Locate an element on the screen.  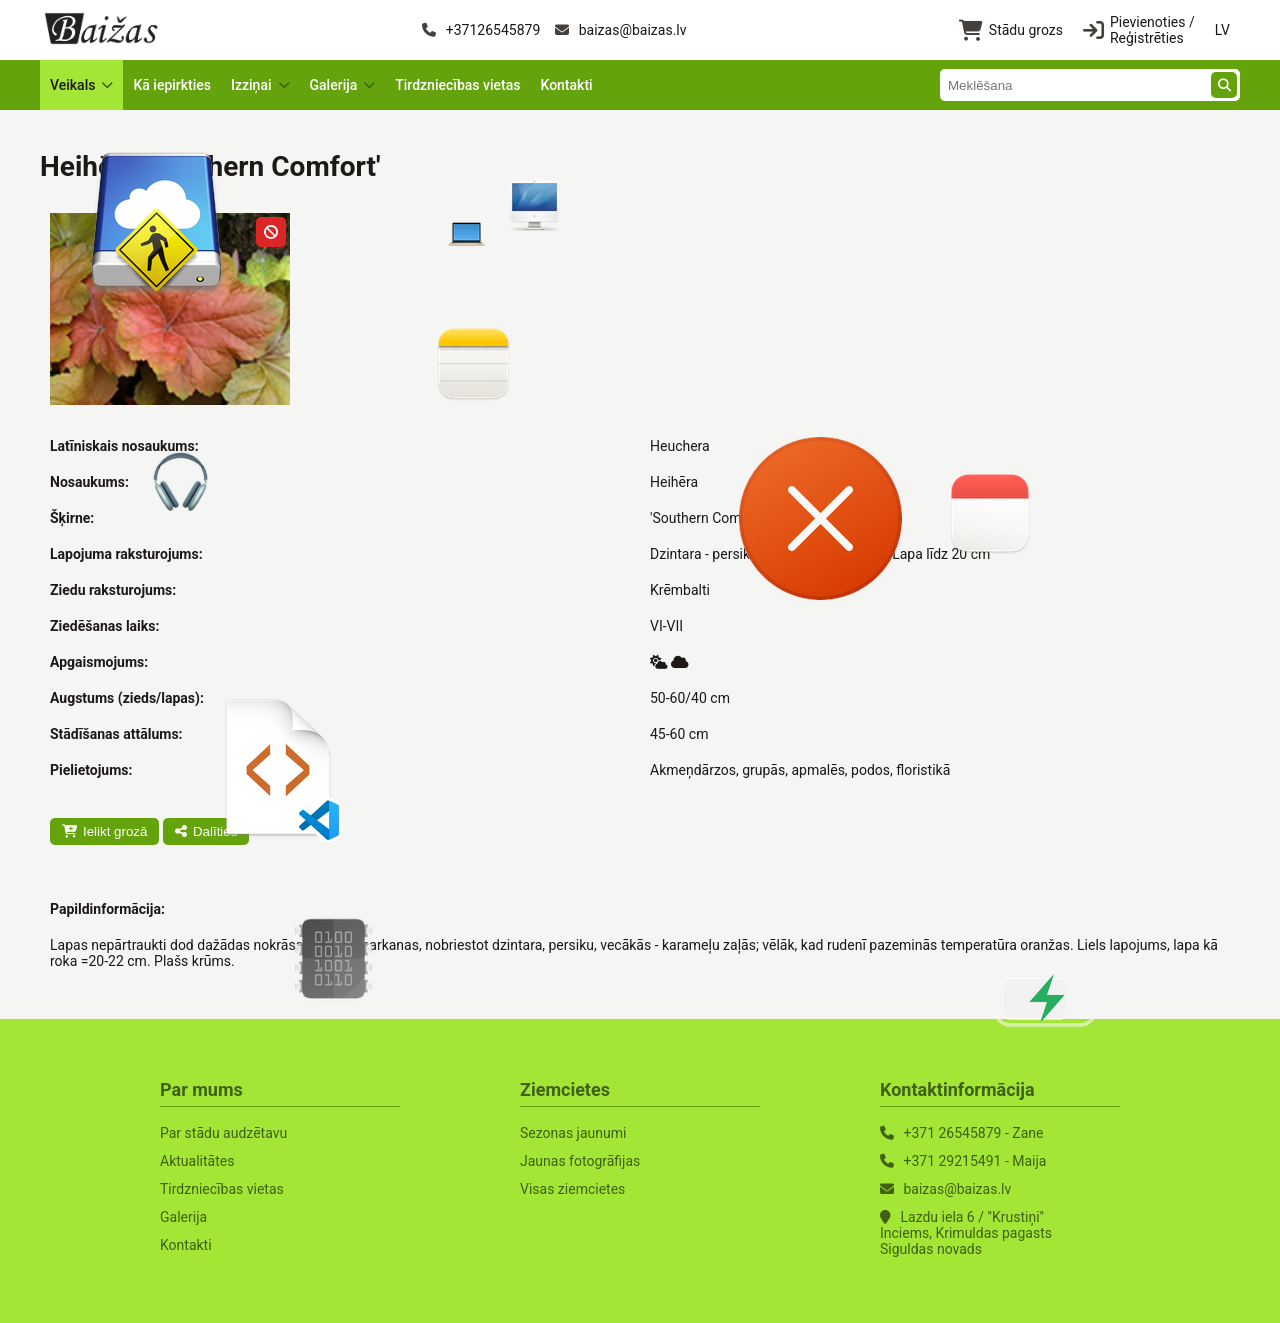
open the notes app is located at coordinates (473, 363).